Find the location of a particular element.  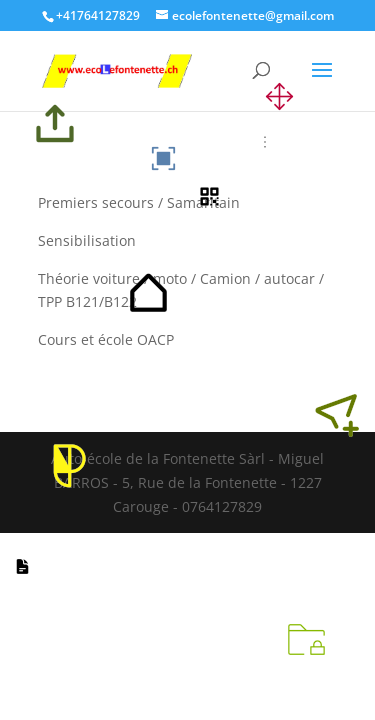

access a password-protected folder is located at coordinates (306, 639).